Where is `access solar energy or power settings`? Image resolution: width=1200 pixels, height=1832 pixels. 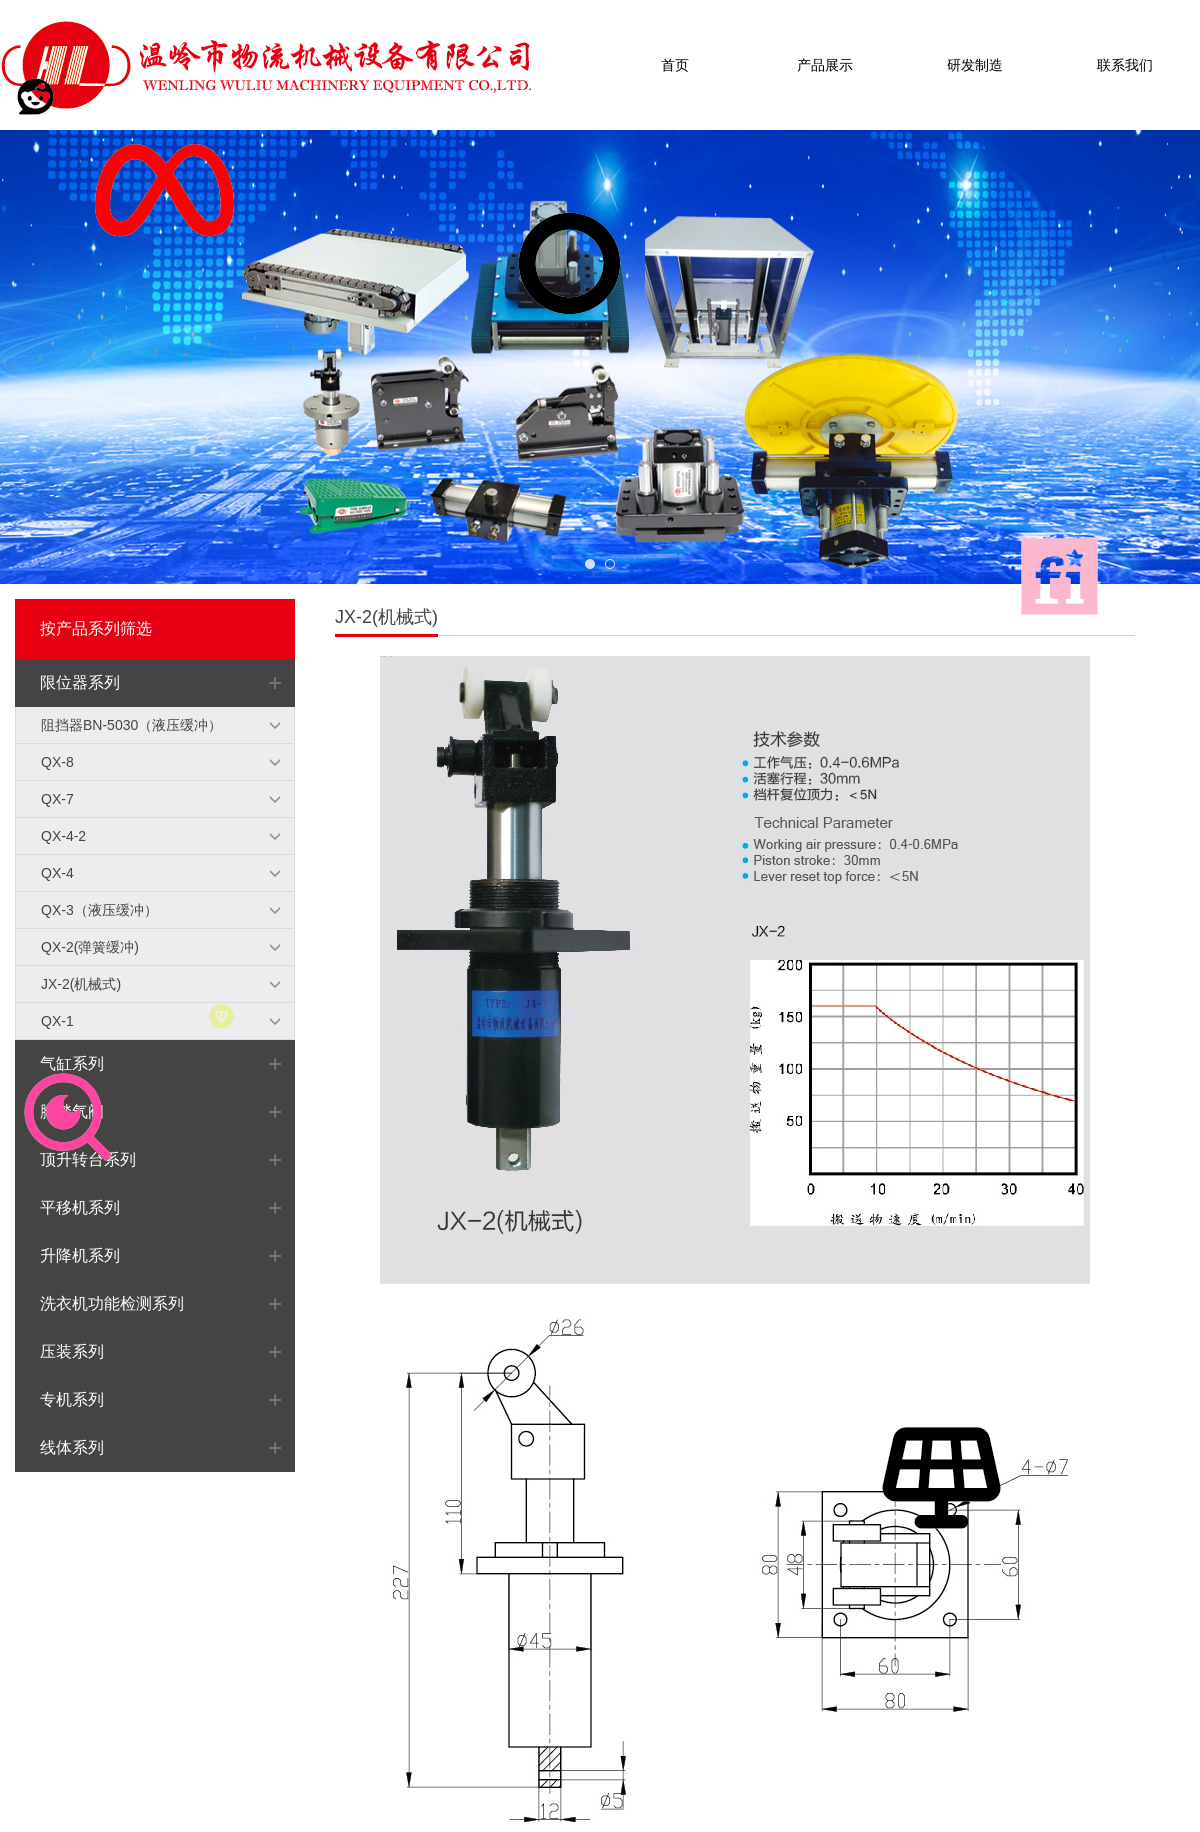 access solar energy or power settings is located at coordinates (941, 1474).